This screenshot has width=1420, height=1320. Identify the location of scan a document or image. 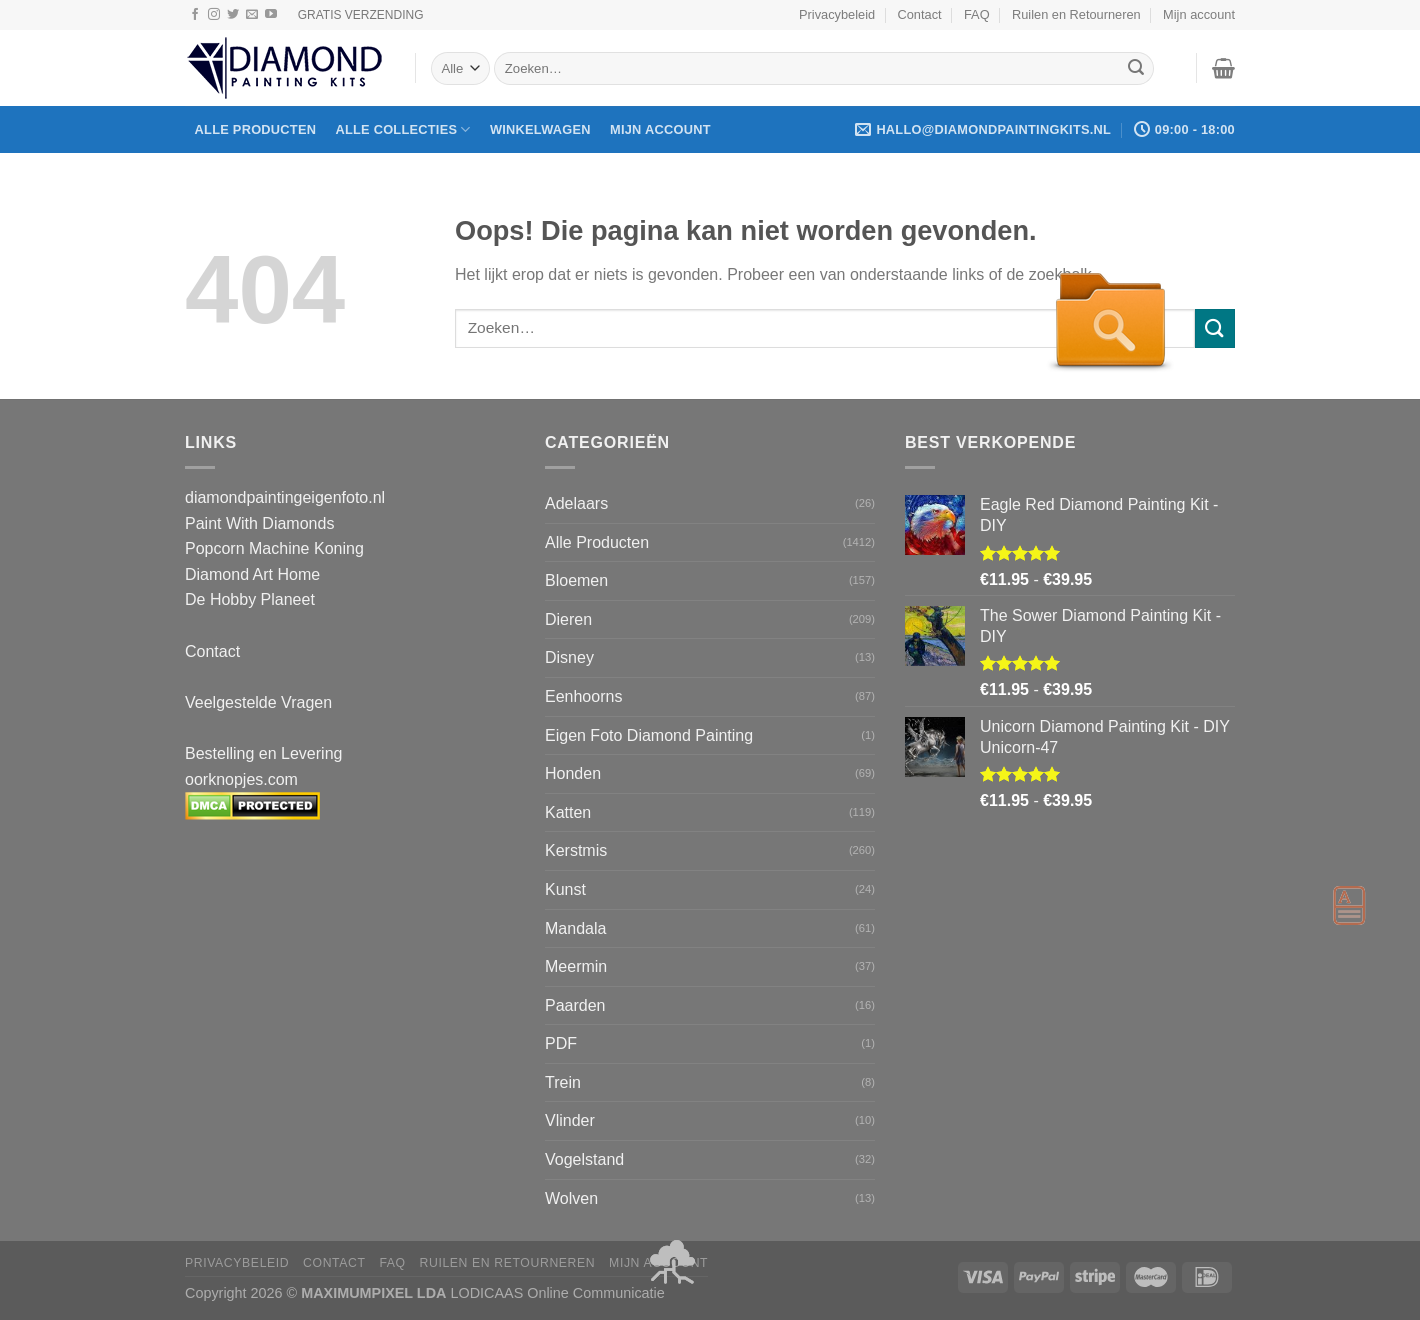
(1350, 905).